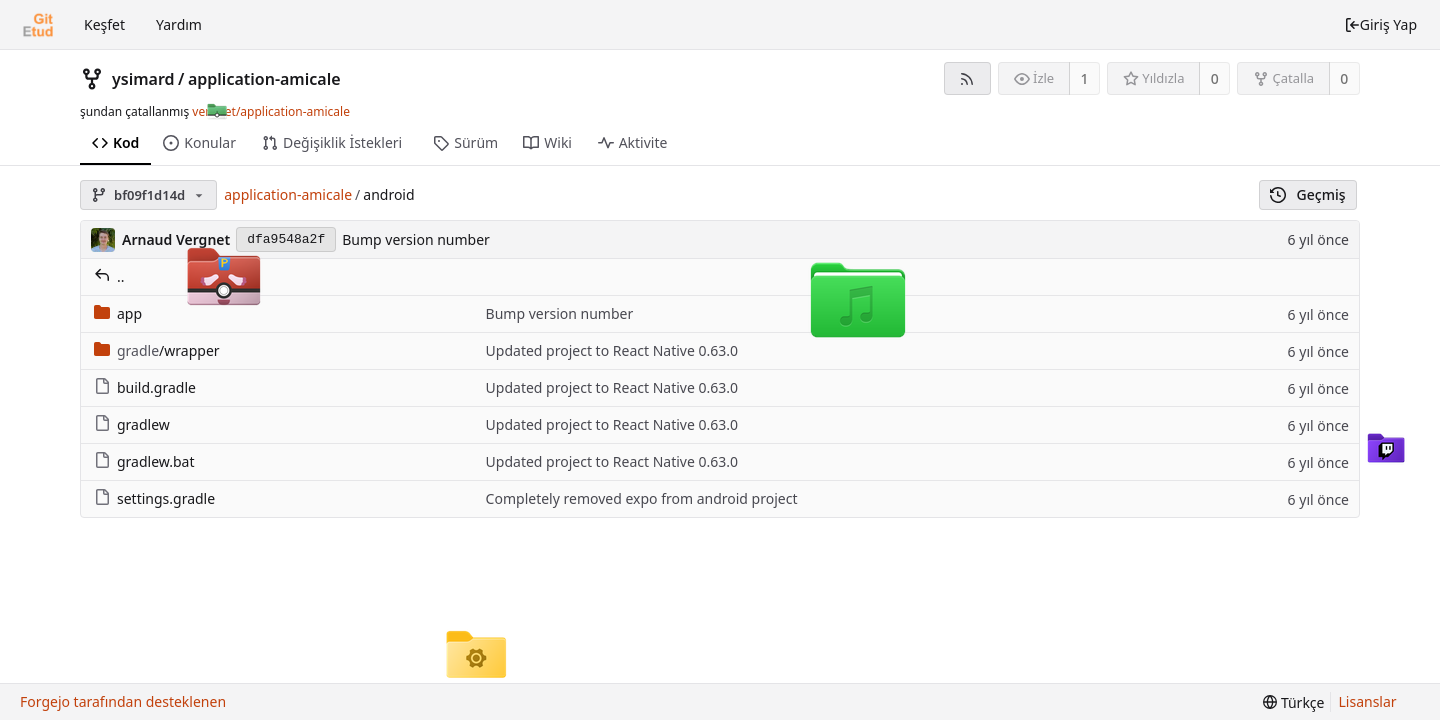 The height and width of the screenshot is (720, 1440). I want to click on open folder containing Twitch-related files, so click(1386, 449).